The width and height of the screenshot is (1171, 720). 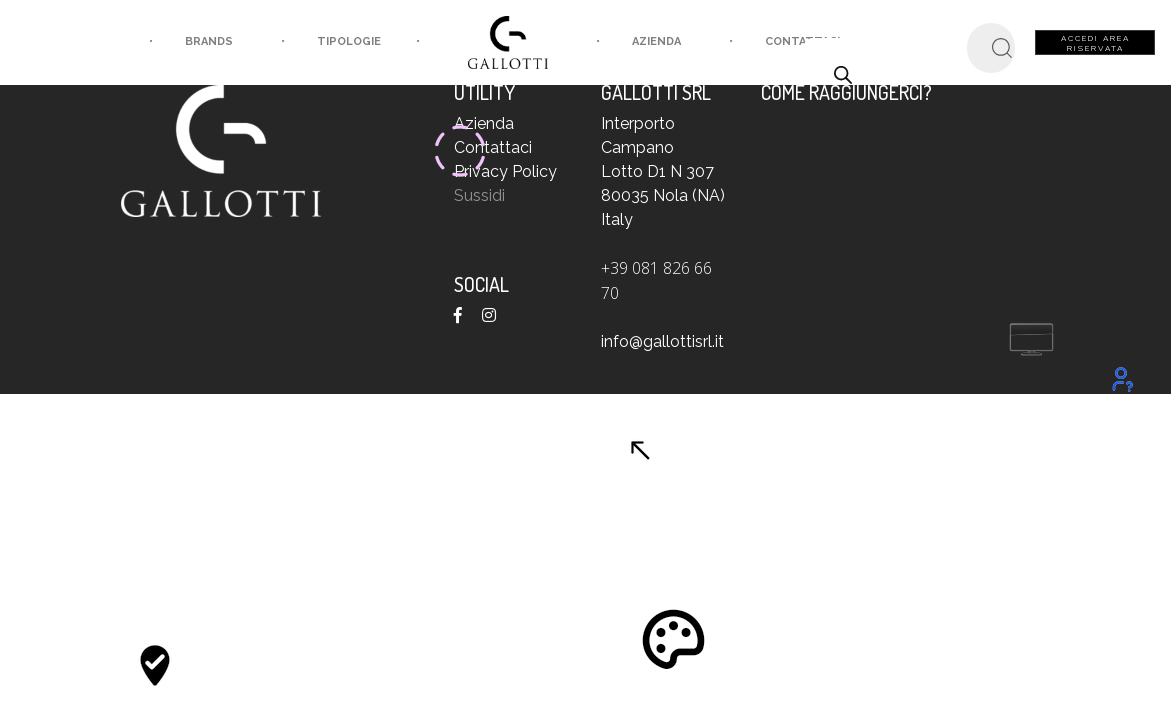 What do you see at coordinates (1031, 337) in the screenshot?
I see `access TV or display settings` at bounding box center [1031, 337].